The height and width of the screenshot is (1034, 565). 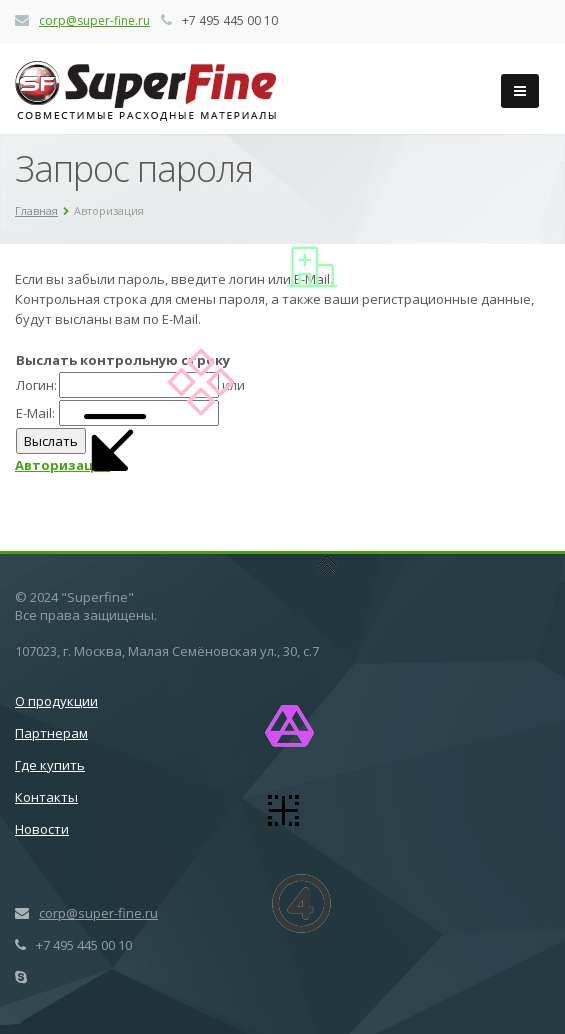 I want to click on move content to bottom-left corner, so click(x=112, y=442).